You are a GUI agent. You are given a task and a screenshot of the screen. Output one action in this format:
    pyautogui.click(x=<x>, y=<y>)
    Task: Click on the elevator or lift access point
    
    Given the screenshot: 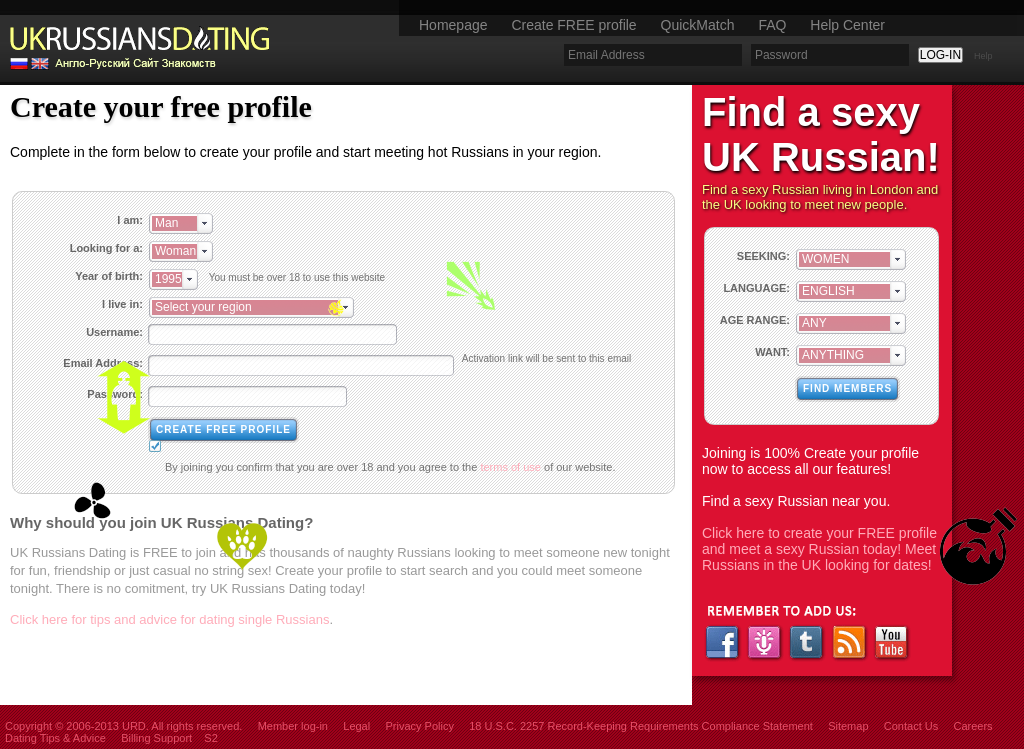 What is the action you would take?
    pyautogui.click(x=123, y=396)
    